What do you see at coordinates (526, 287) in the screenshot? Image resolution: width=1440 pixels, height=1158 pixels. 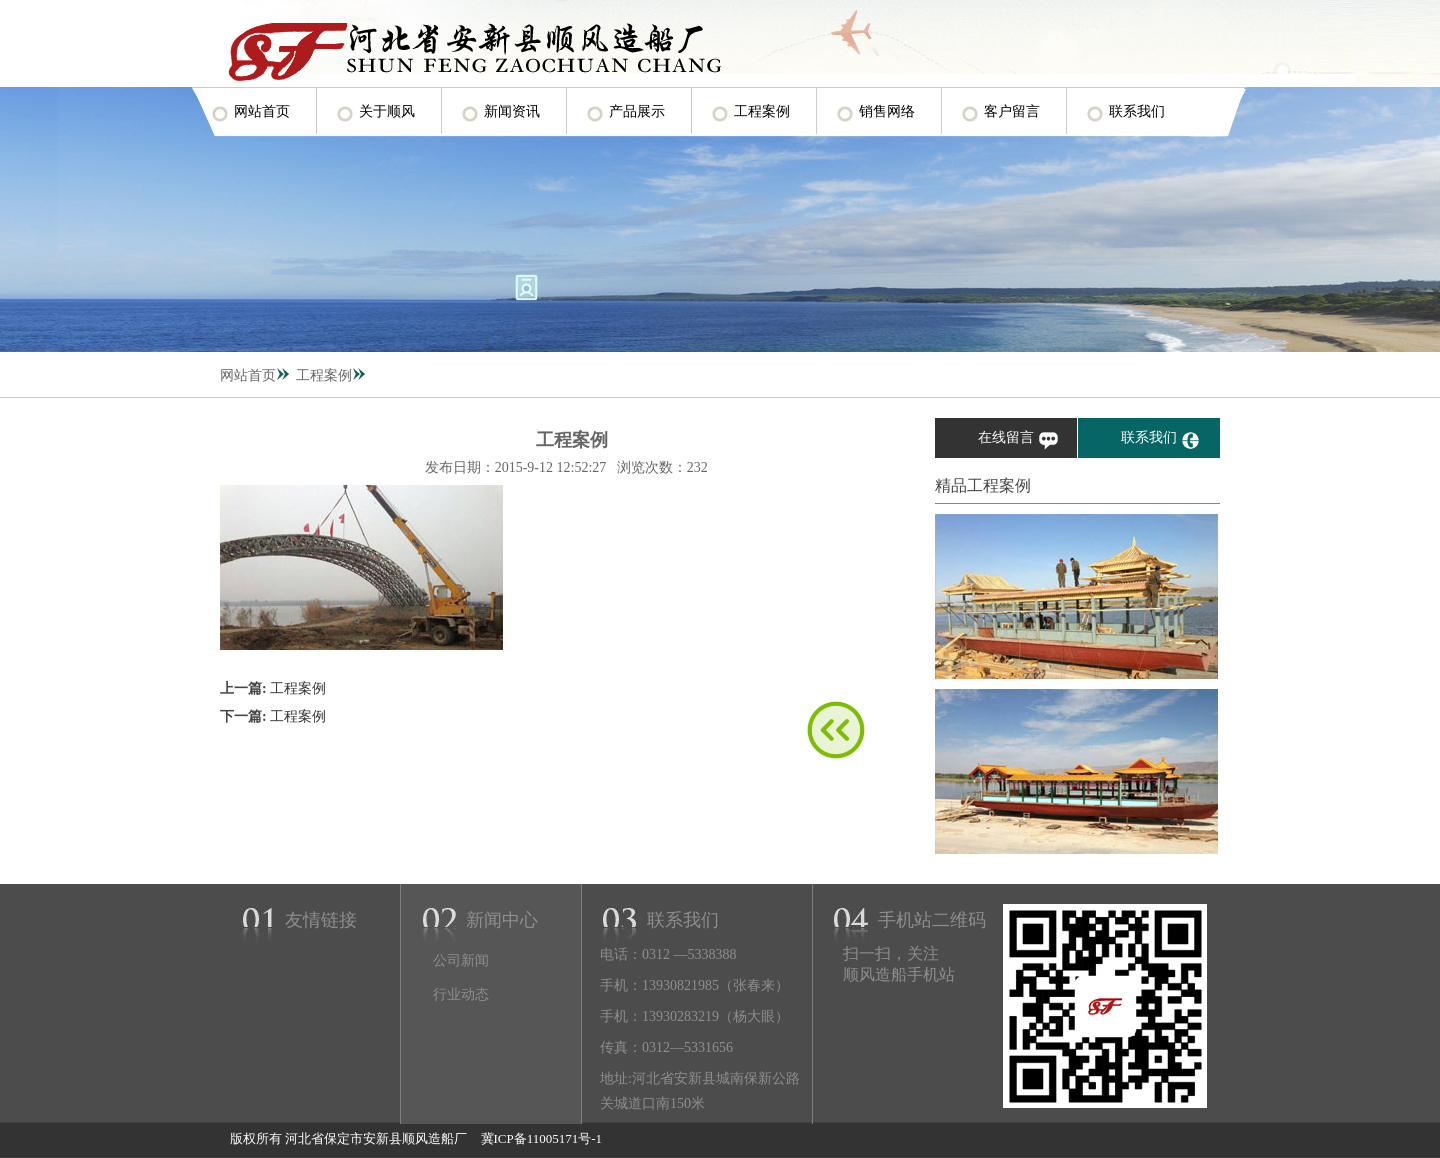 I see `view your profile or identification details` at bounding box center [526, 287].